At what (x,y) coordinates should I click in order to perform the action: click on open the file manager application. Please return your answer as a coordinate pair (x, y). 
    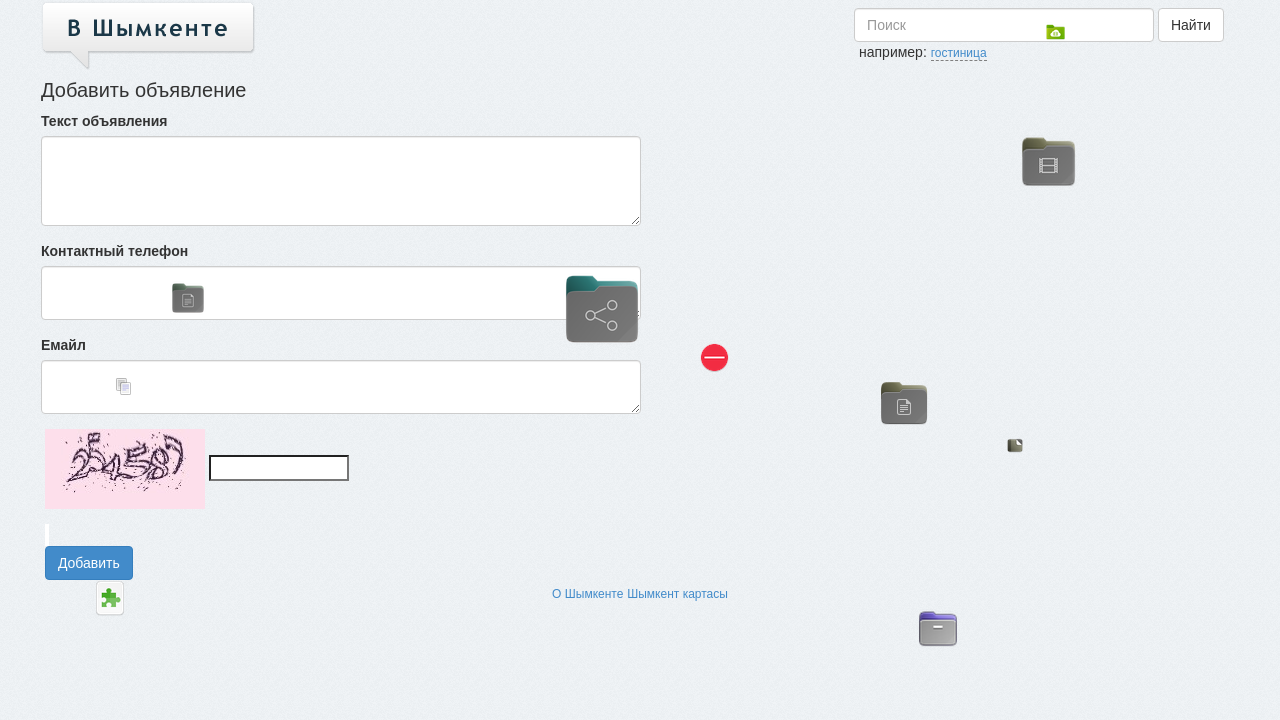
    Looking at the image, I should click on (938, 628).